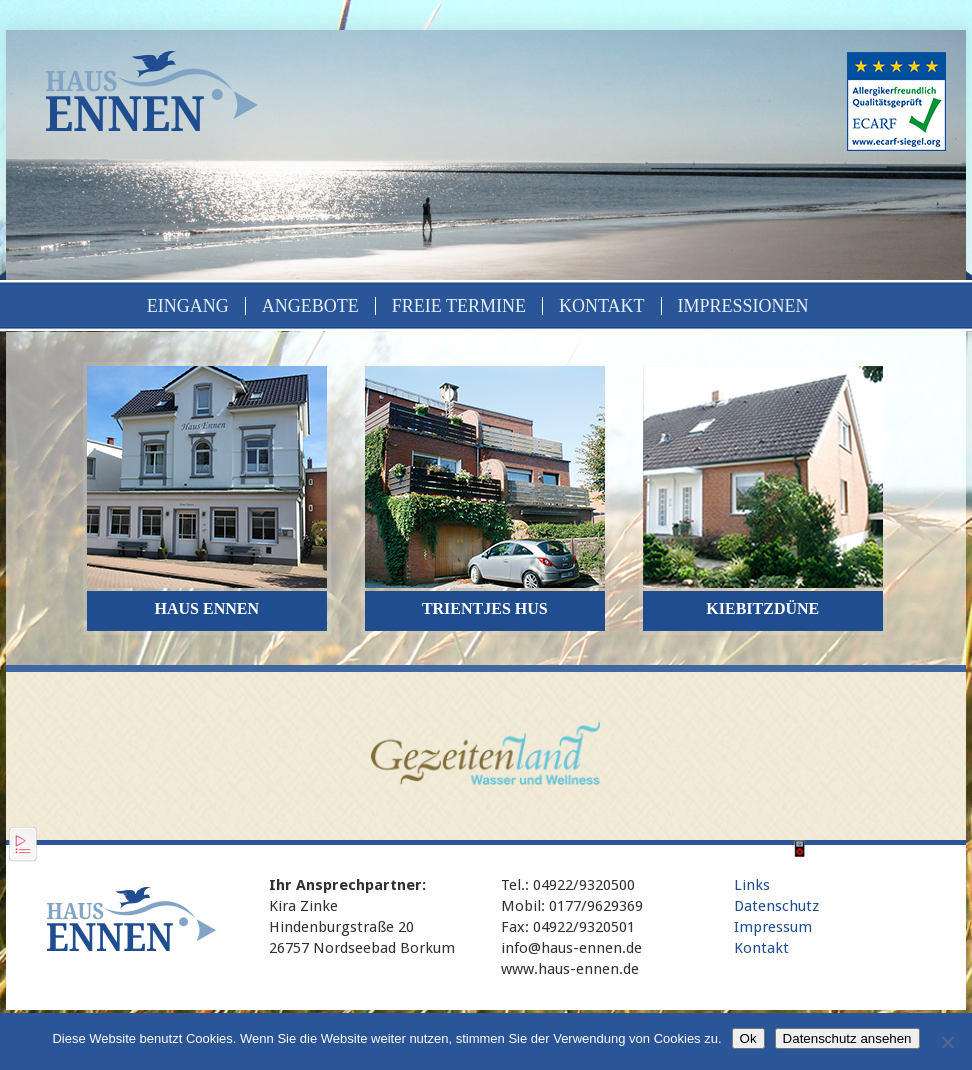 Image resolution: width=972 pixels, height=1070 pixels. What do you see at coordinates (799, 848) in the screenshot?
I see `iPod device with sync disabled or unavailable` at bounding box center [799, 848].